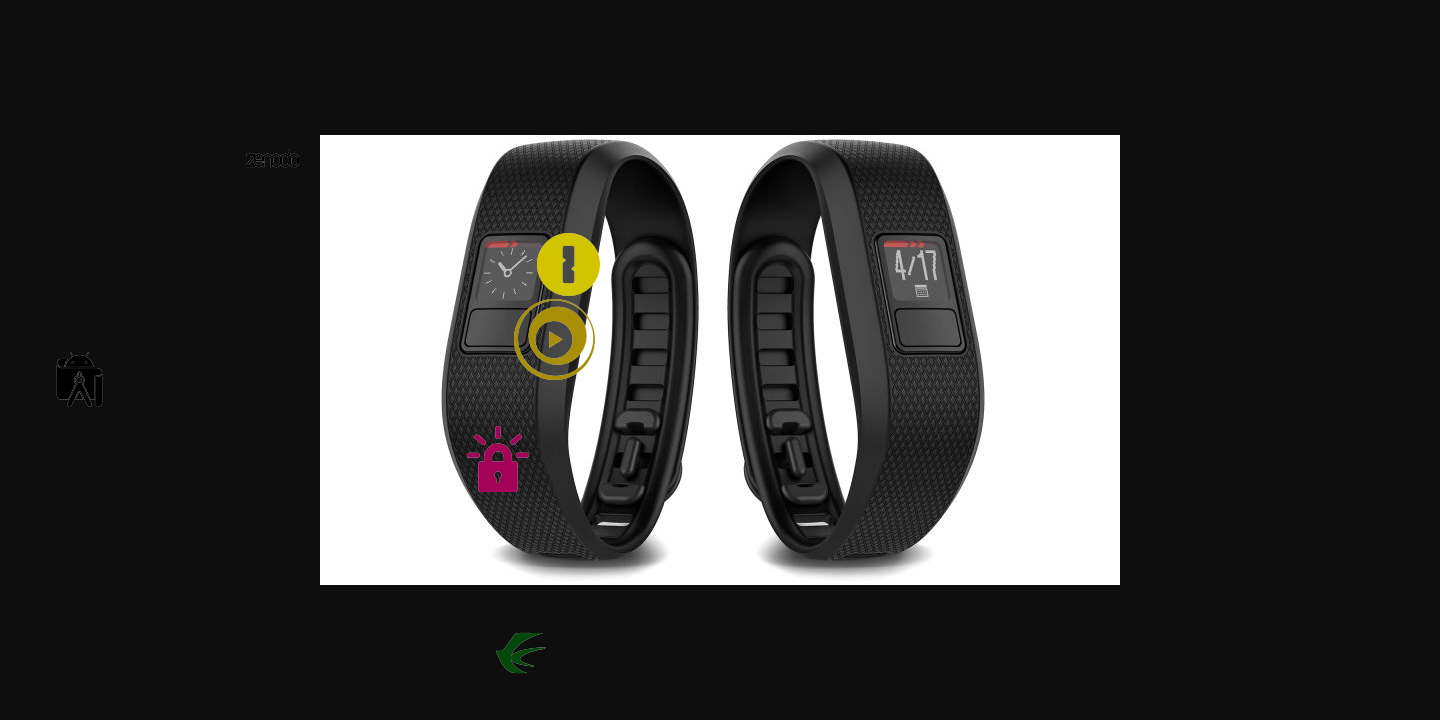 The height and width of the screenshot is (720, 1440). What do you see at coordinates (272, 158) in the screenshot?
I see `open zenodo research repository` at bounding box center [272, 158].